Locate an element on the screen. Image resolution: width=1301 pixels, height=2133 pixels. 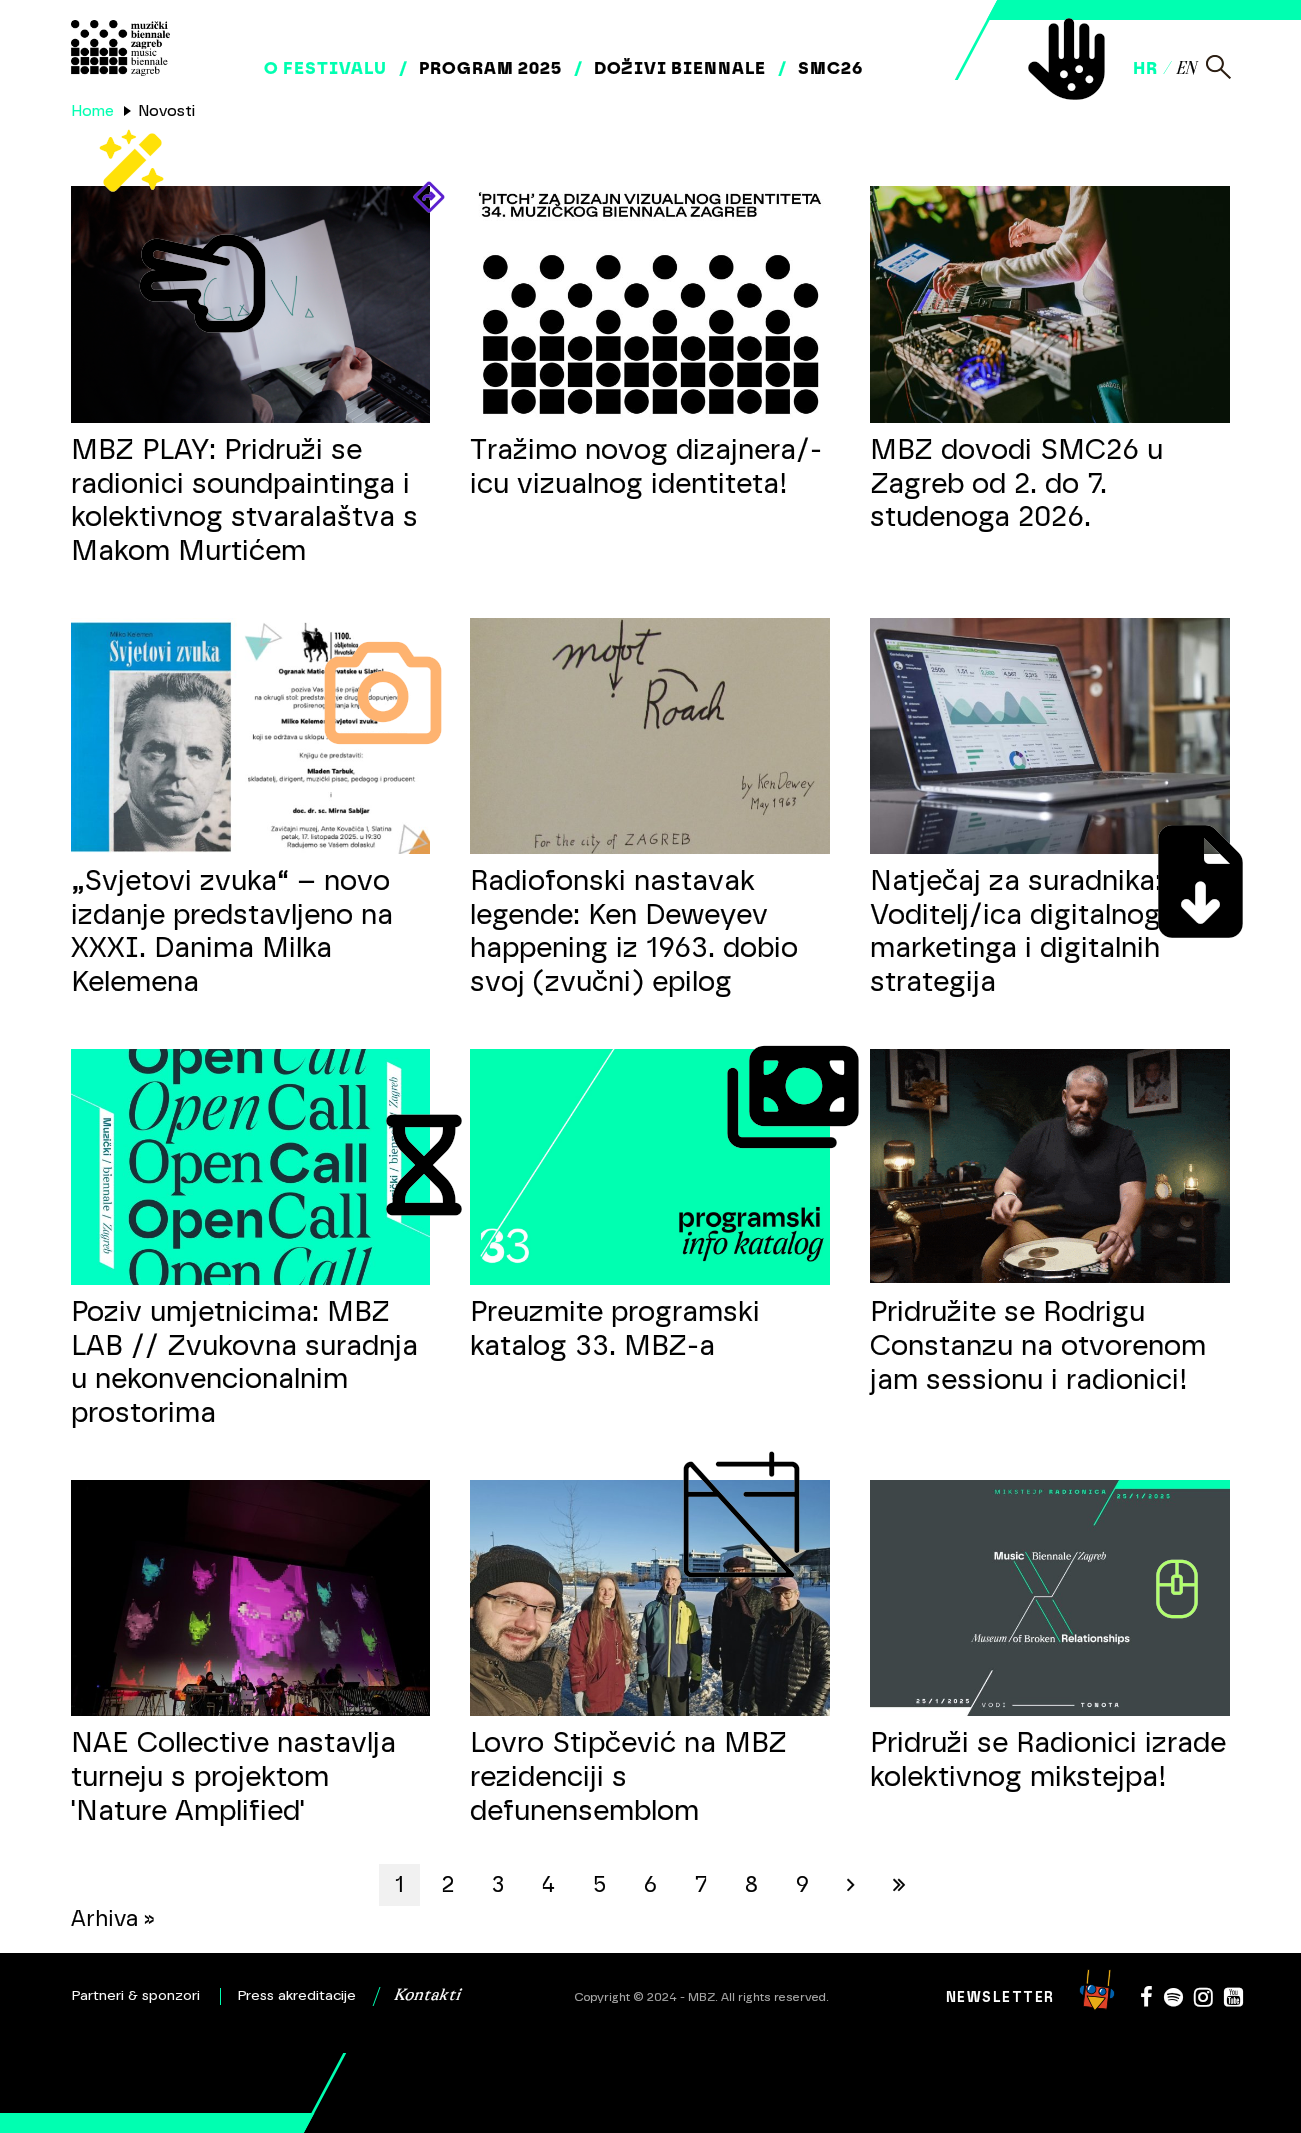
middle mouse button click action is located at coordinates (1177, 1589).